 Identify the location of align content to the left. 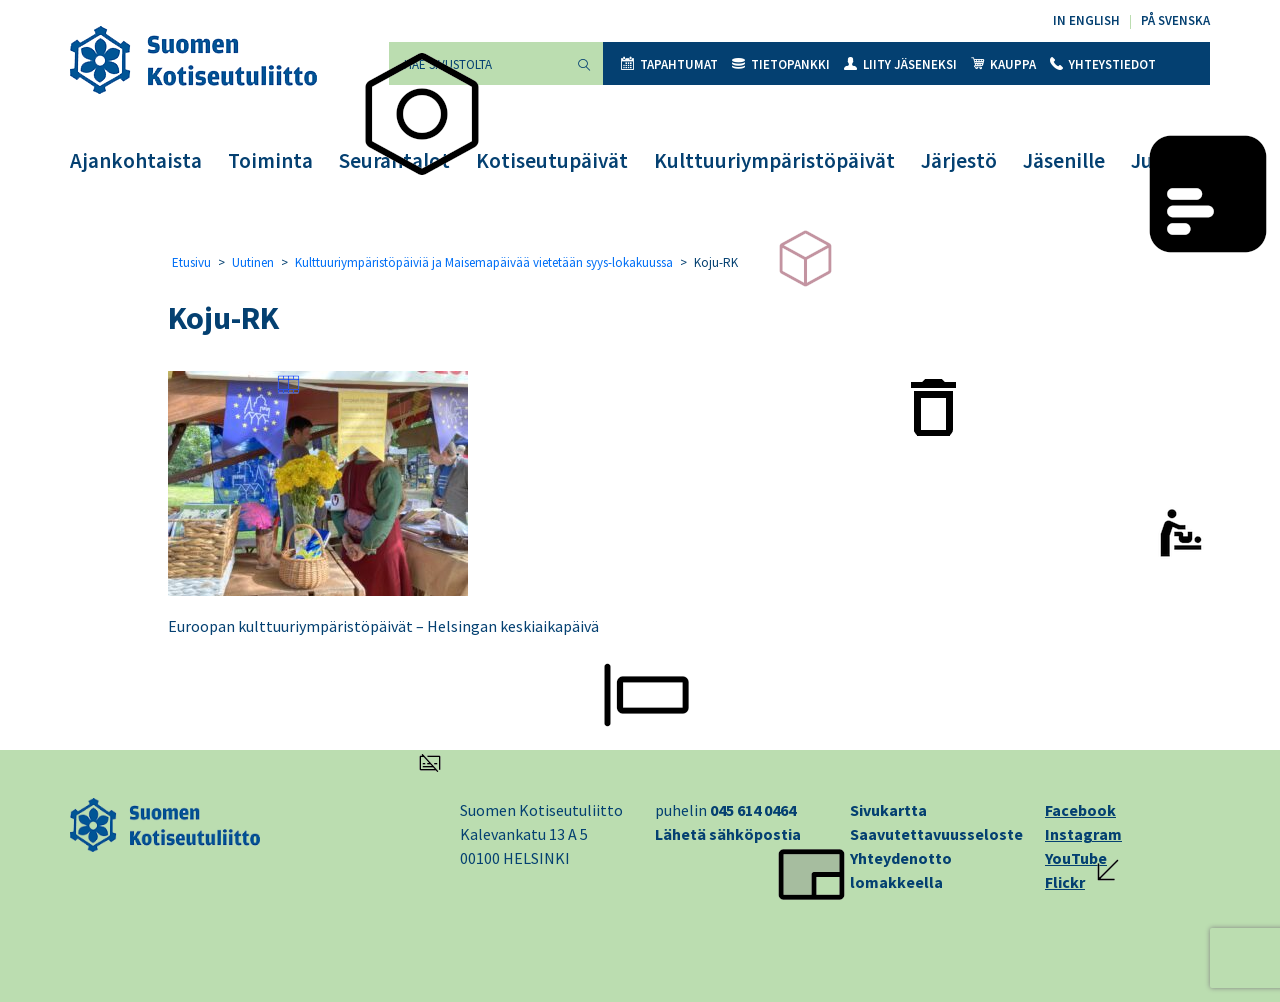
(645, 695).